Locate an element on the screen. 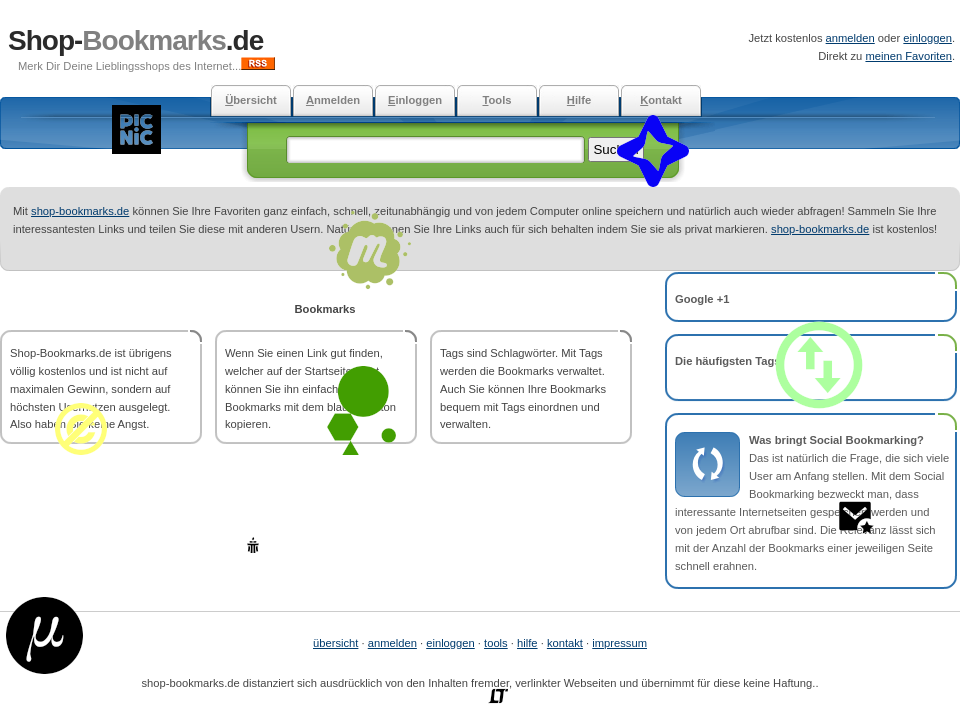  taichi graphics company logo is located at coordinates (361, 410).